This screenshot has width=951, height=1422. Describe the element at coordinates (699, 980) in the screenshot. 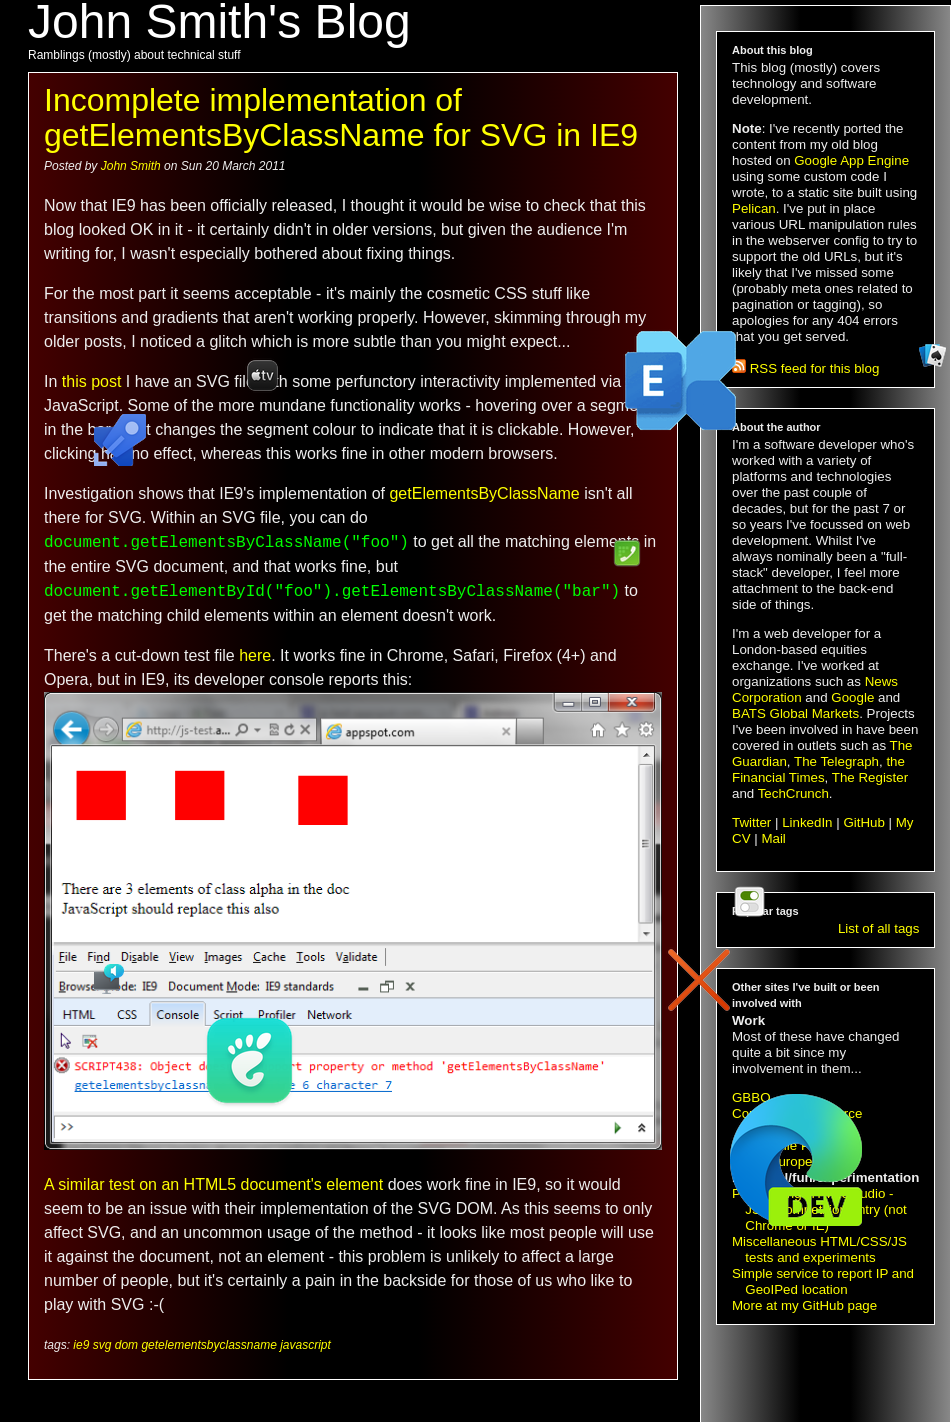

I see `delete or remove an item` at that location.